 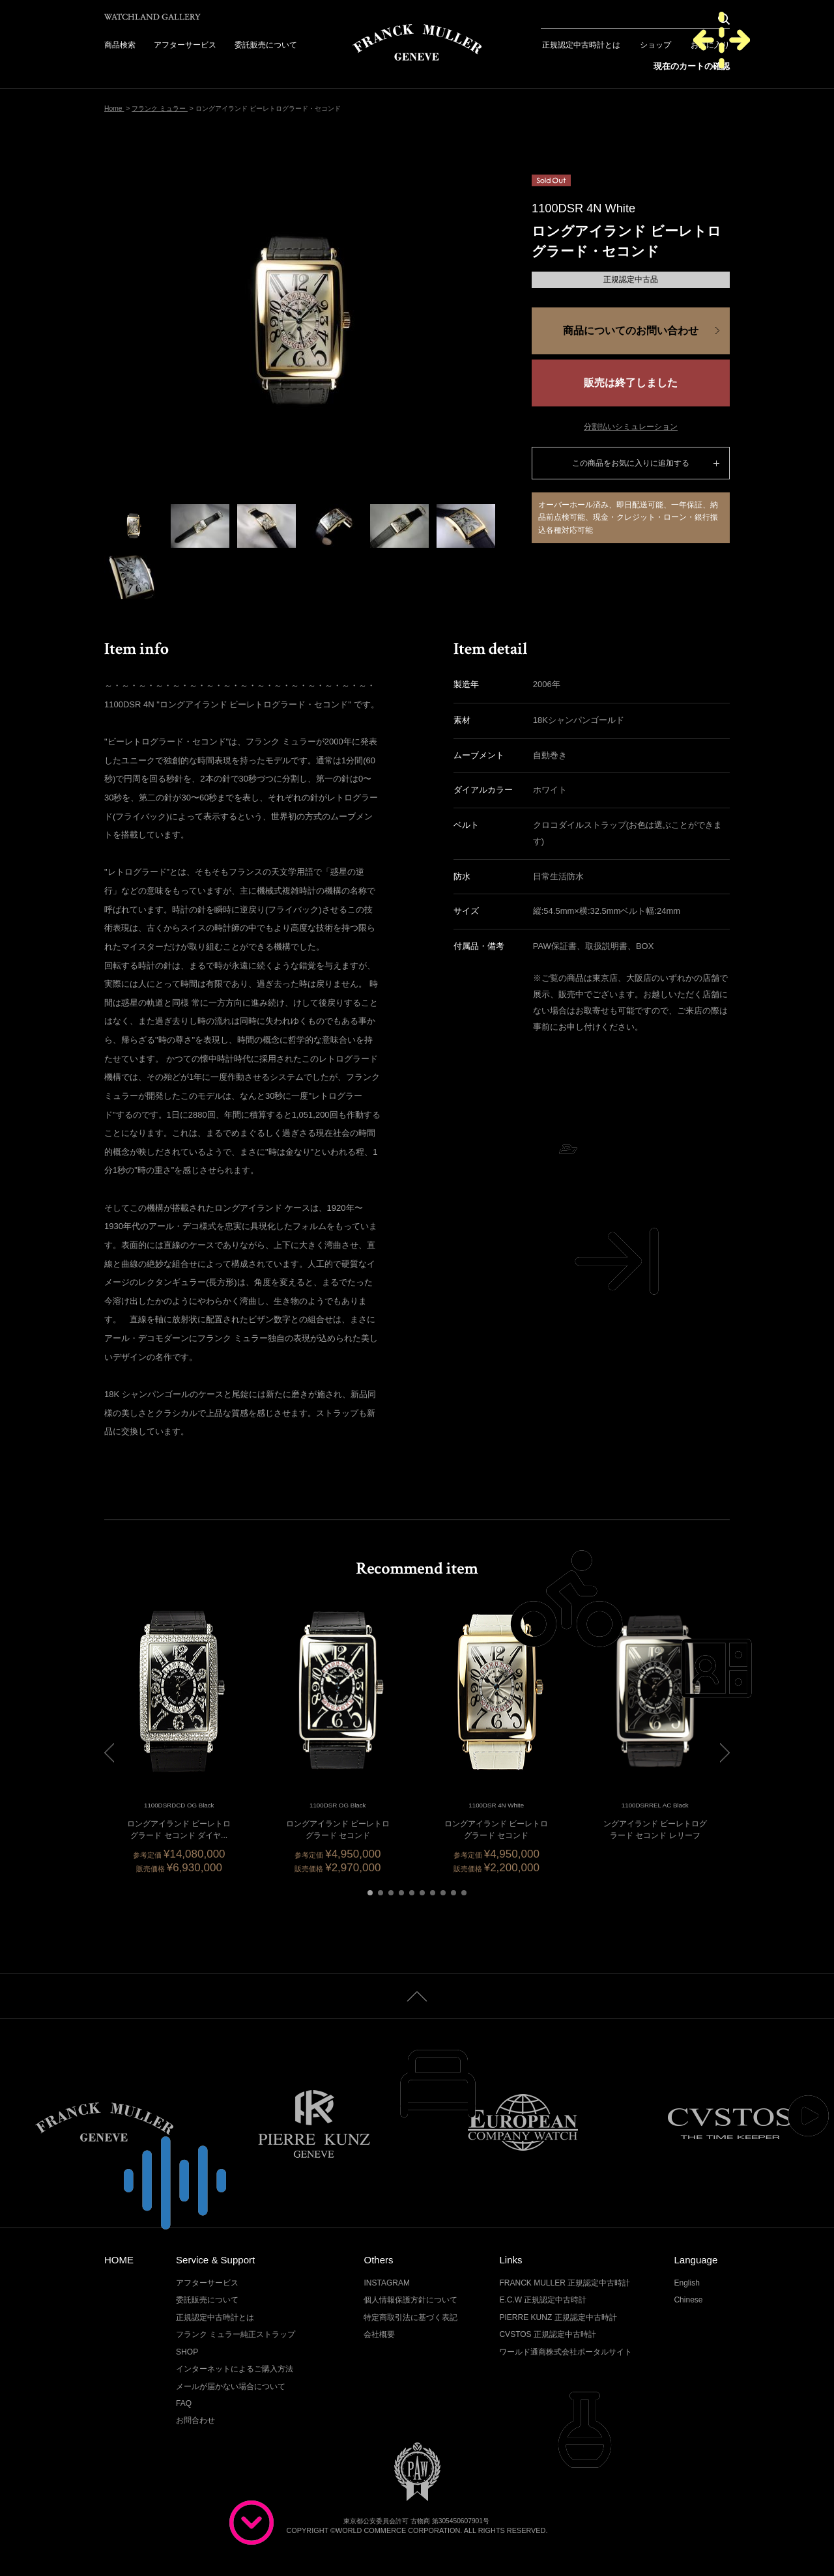 What do you see at coordinates (175, 2183) in the screenshot?
I see `audio playback or sound visualization` at bounding box center [175, 2183].